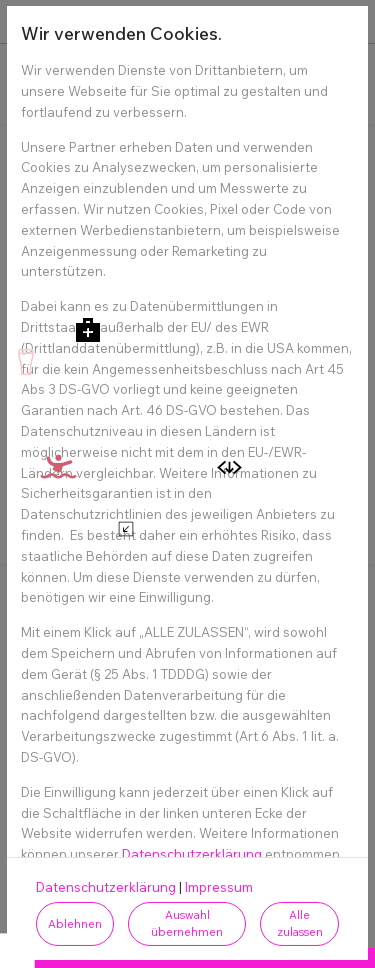 The height and width of the screenshot is (968, 375). Describe the element at coordinates (26, 362) in the screenshot. I see `view drink menu or beverage options` at that location.